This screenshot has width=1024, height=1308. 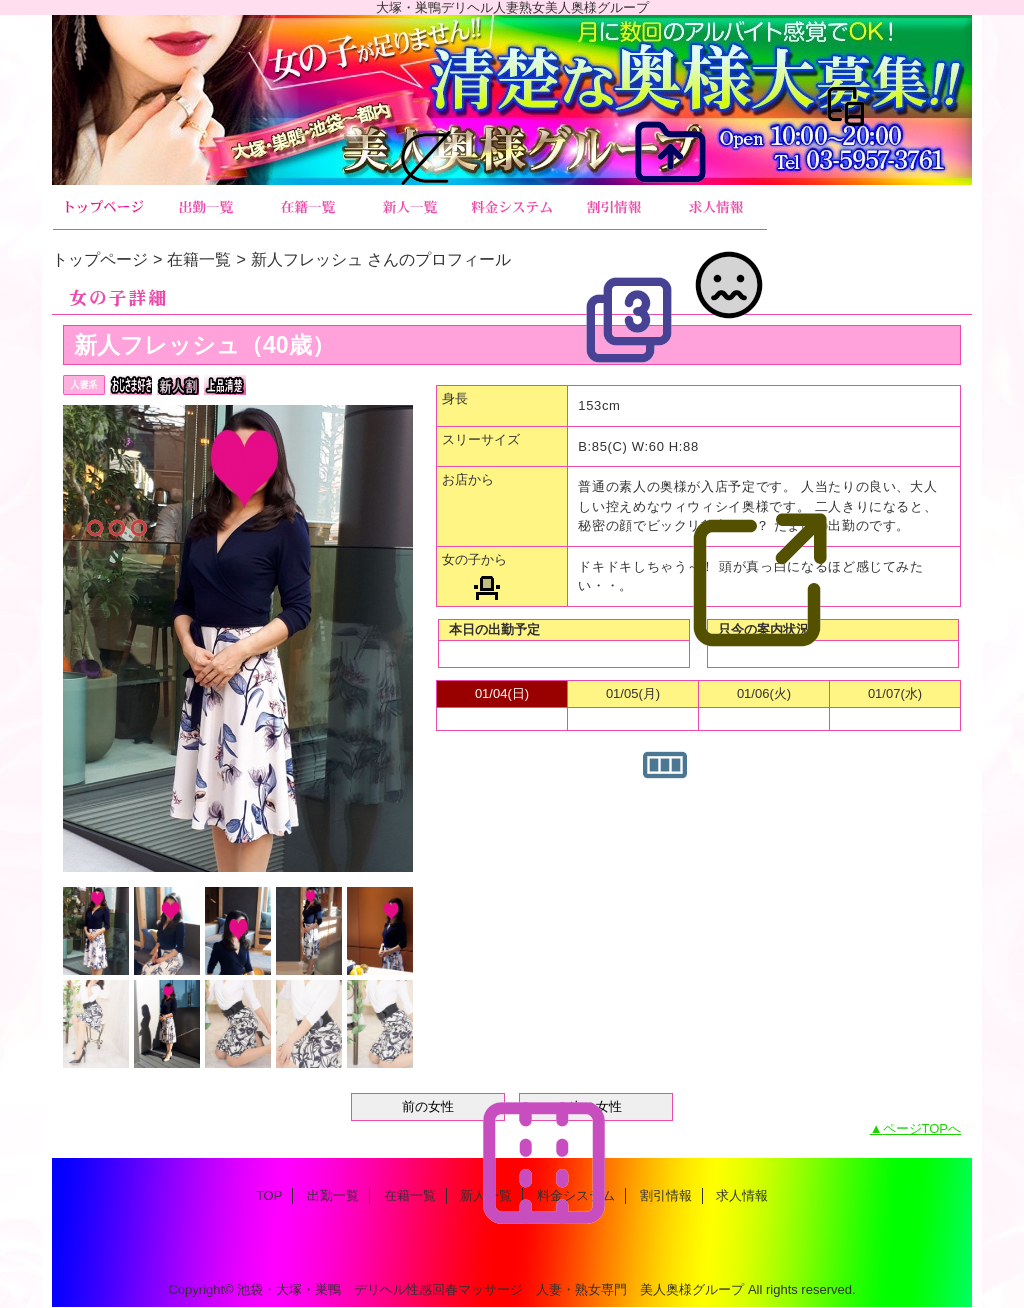 I want to click on clone a repository, so click(x=844, y=106).